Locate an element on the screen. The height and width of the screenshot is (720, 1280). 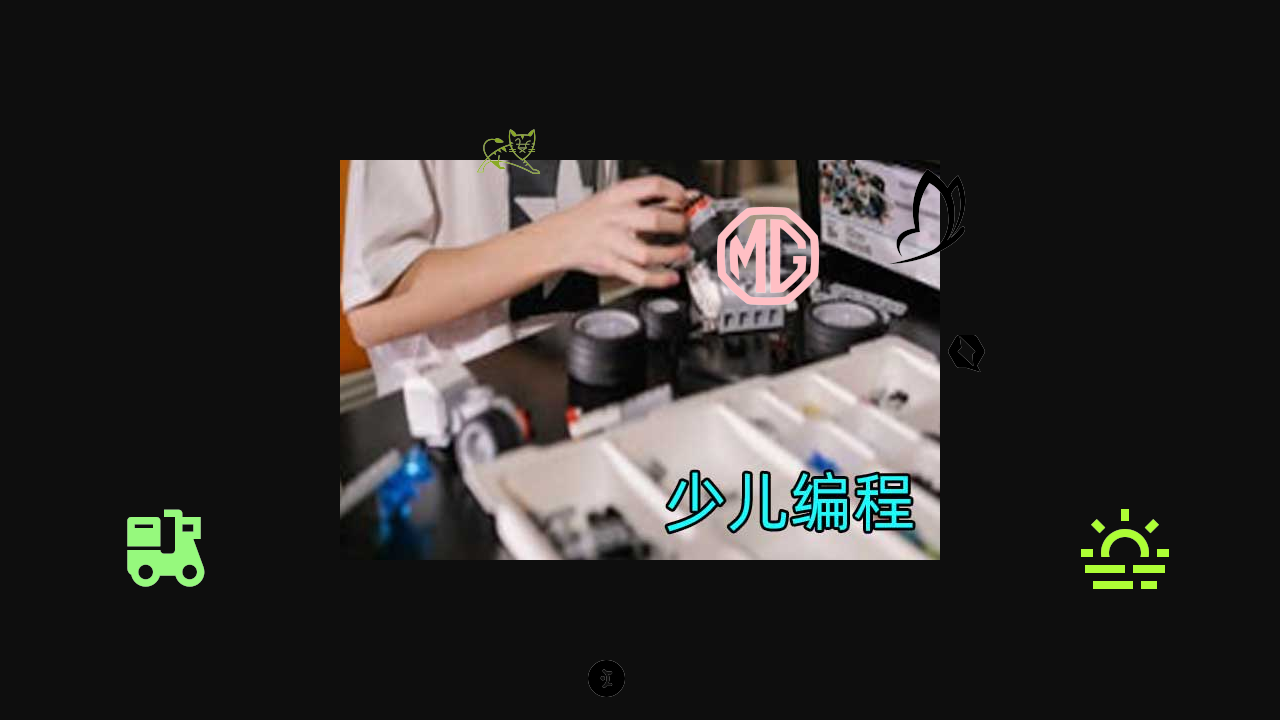
MG Motors brand logo is located at coordinates (768, 256).